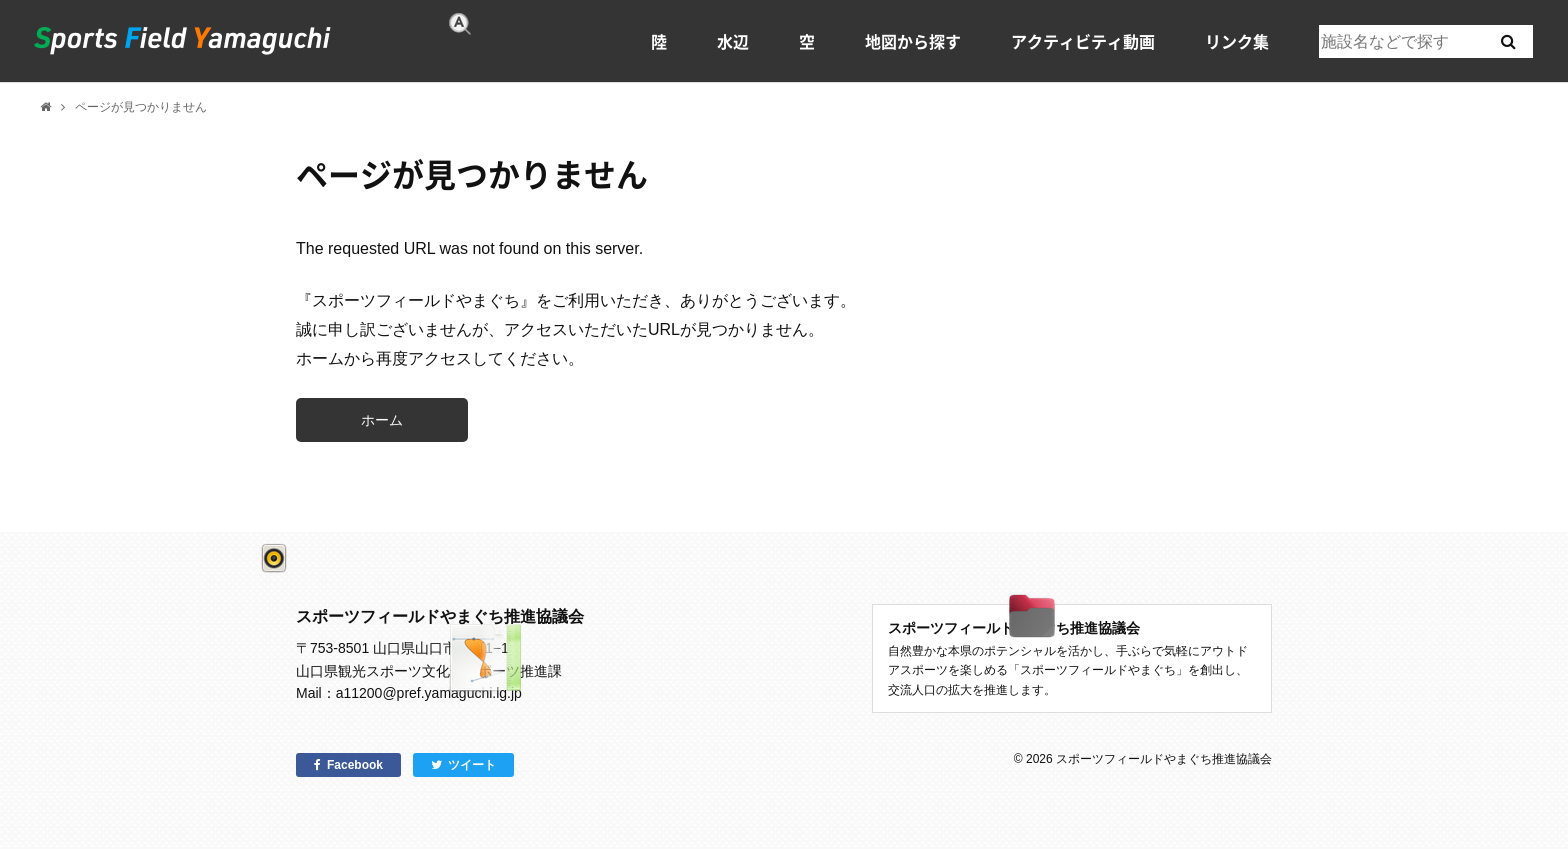 This screenshot has height=849, width=1568. I want to click on open sound or audio settings panel, so click(274, 558).